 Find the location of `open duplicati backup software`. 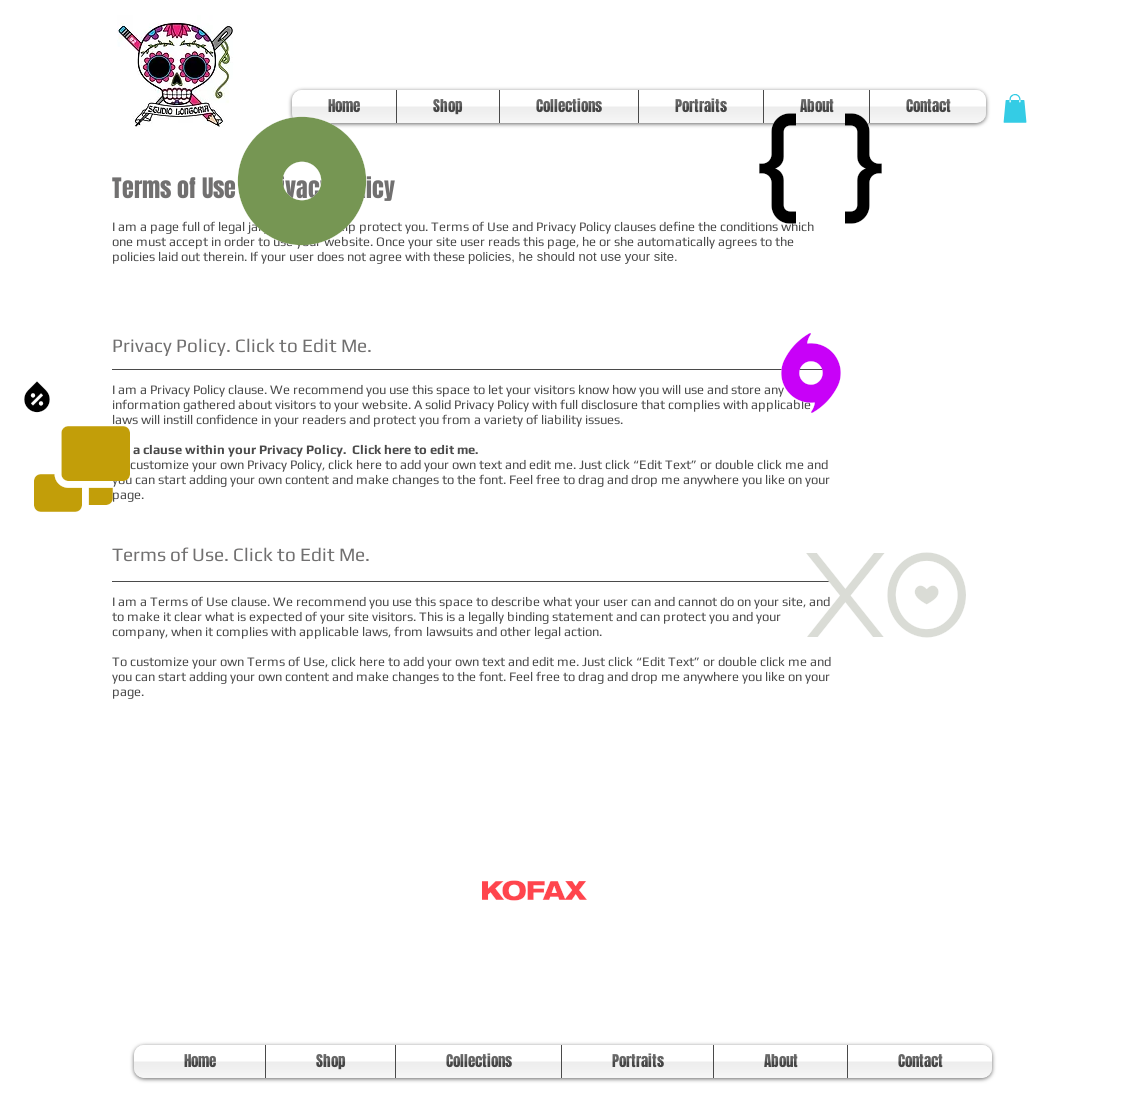

open duplicati backup software is located at coordinates (82, 469).